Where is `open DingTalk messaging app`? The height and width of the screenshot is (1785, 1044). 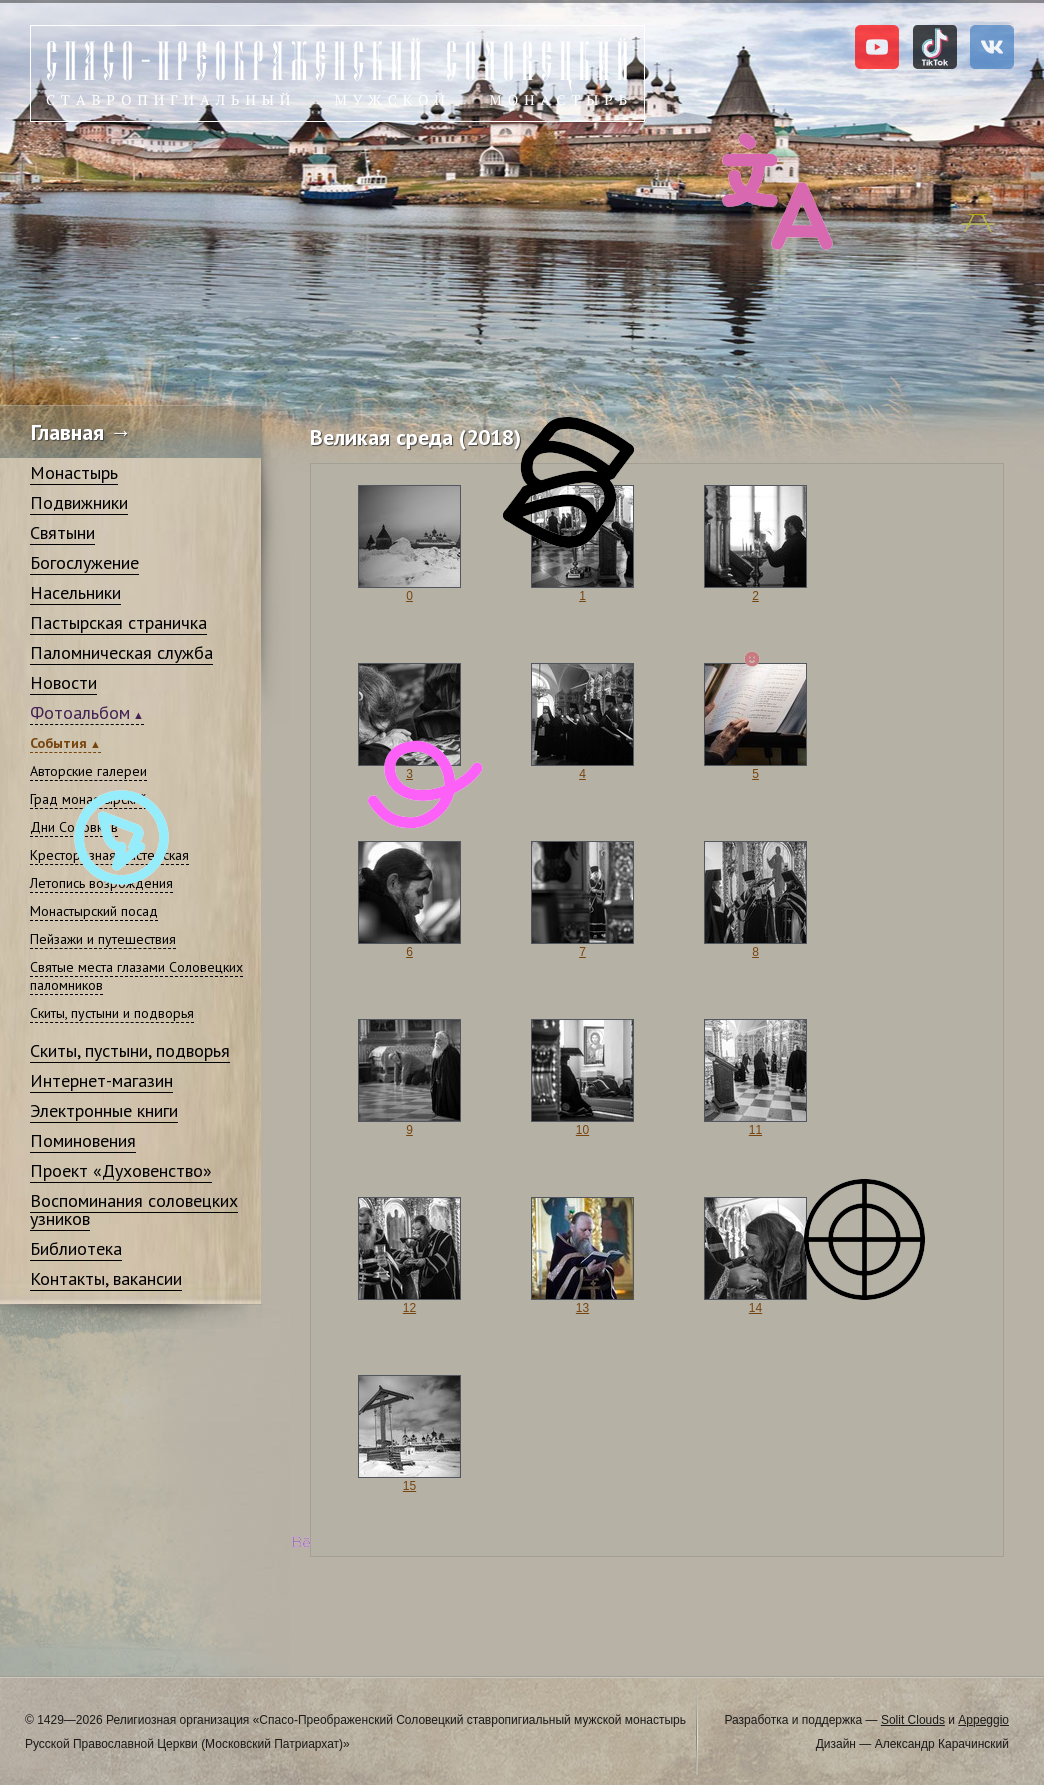 open DingTalk messaging app is located at coordinates (121, 837).